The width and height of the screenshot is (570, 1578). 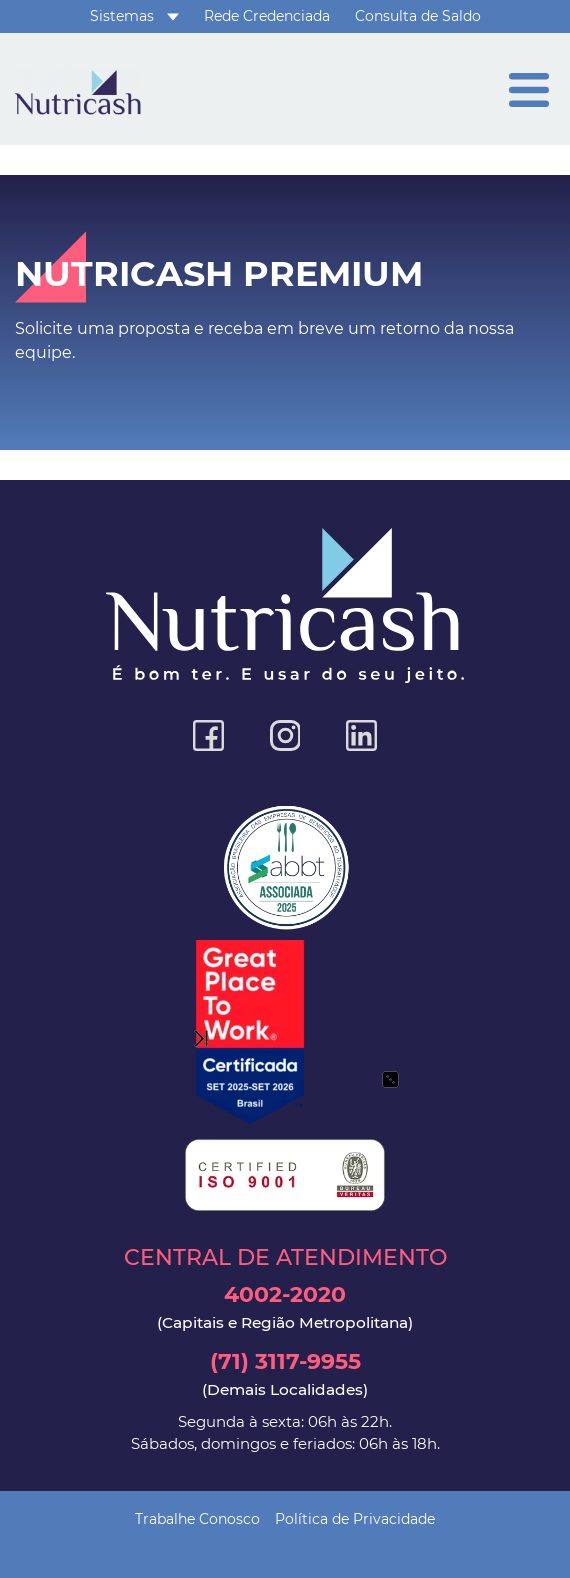 I want to click on indicates a dice roll result of three, so click(x=390, y=1079).